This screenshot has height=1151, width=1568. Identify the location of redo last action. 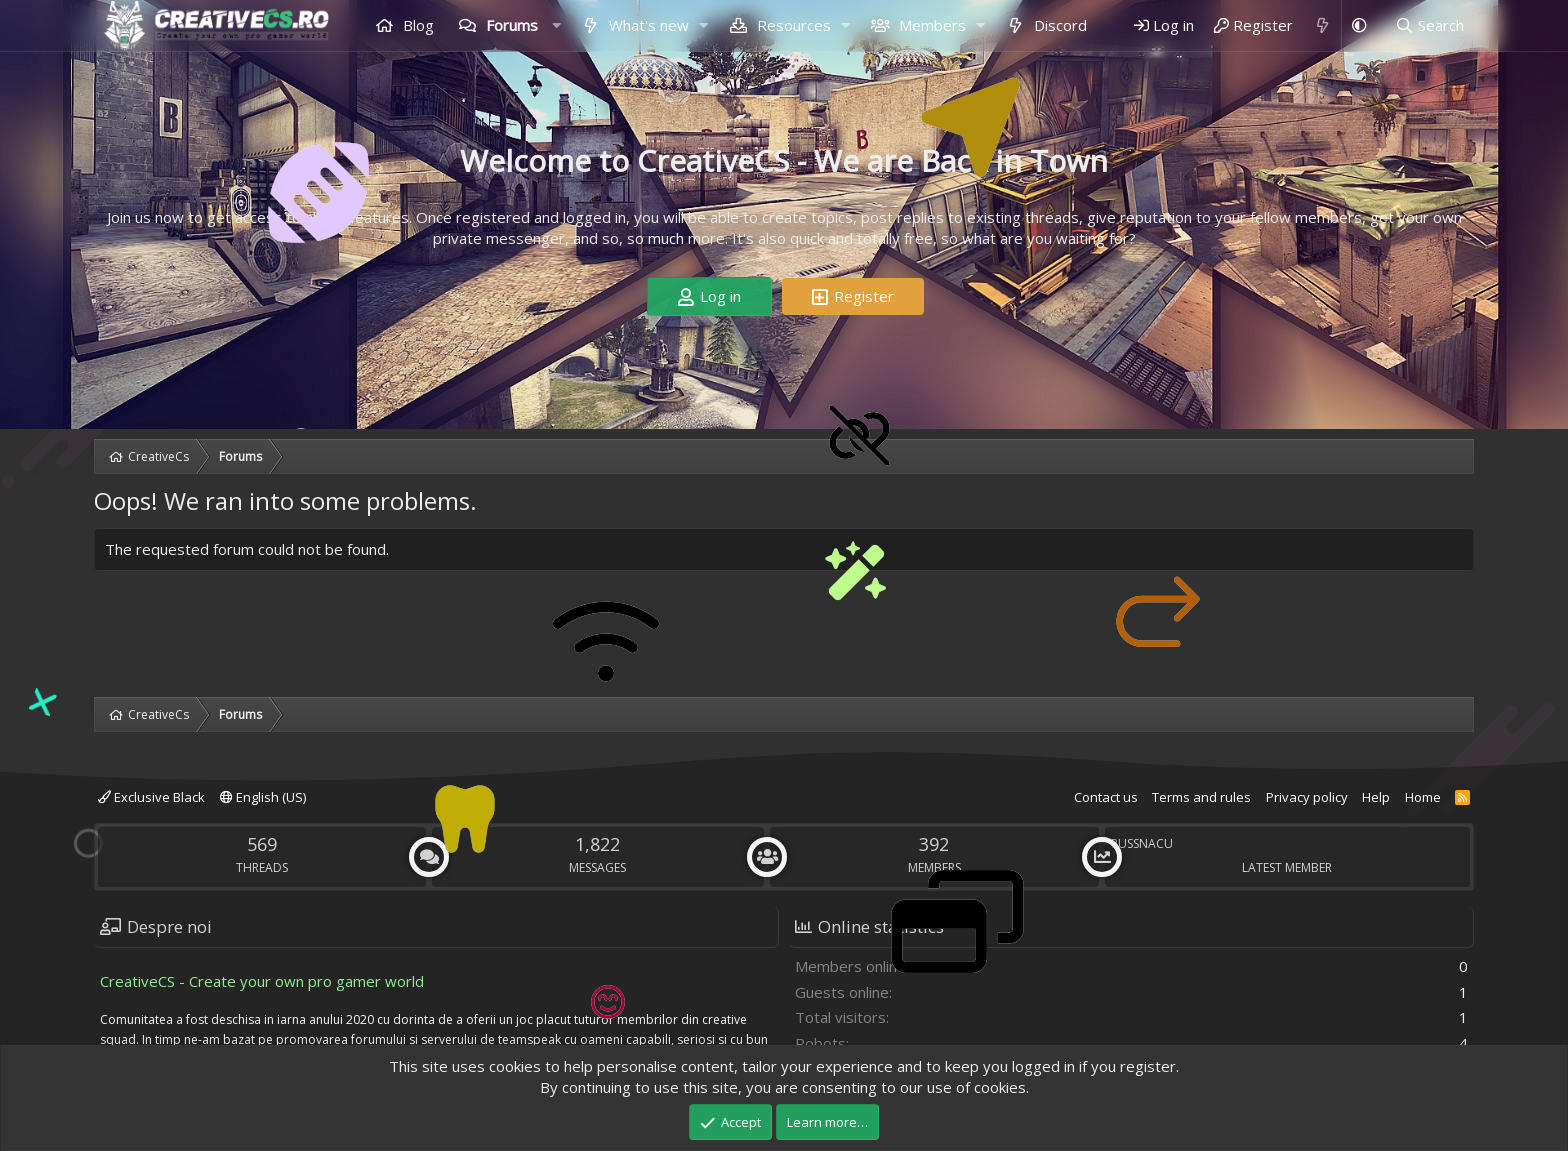
(1158, 615).